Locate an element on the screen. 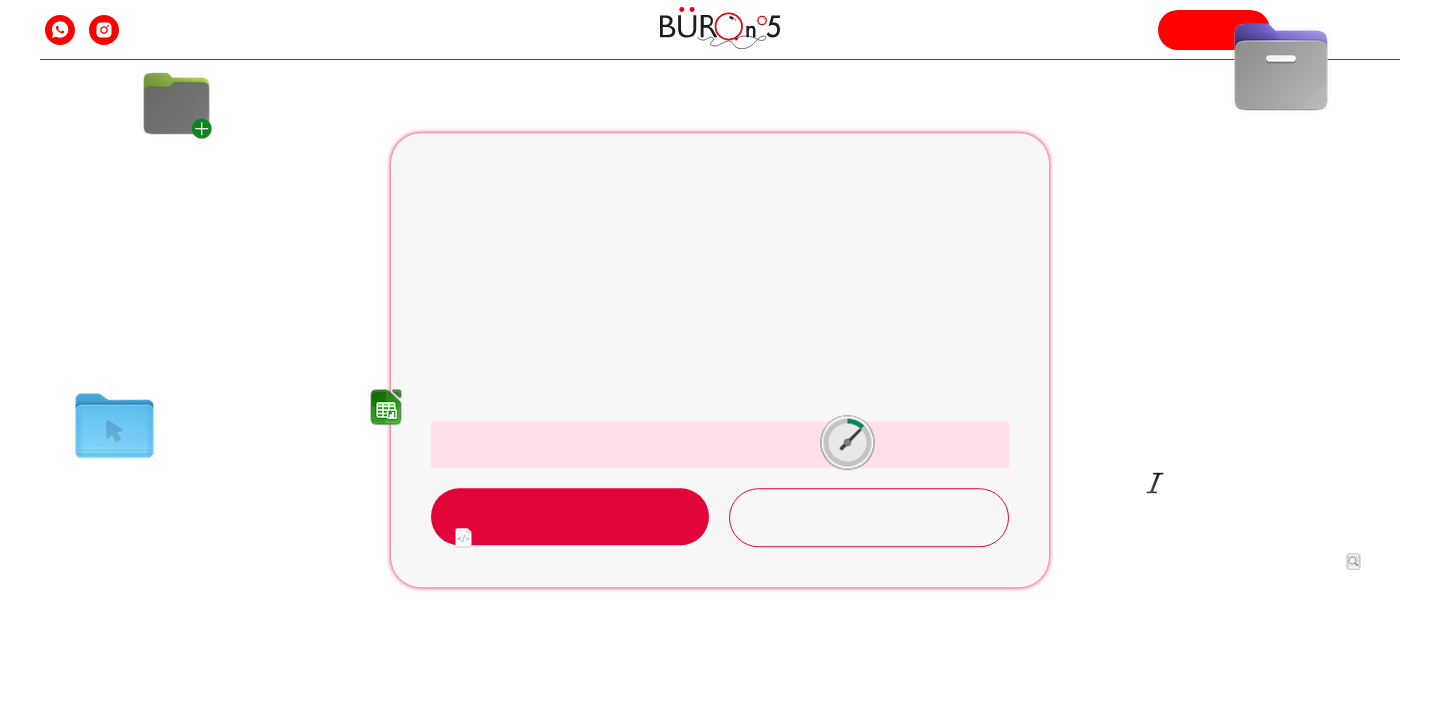 The width and height of the screenshot is (1440, 720). open sysprof system profiler is located at coordinates (847, 442).